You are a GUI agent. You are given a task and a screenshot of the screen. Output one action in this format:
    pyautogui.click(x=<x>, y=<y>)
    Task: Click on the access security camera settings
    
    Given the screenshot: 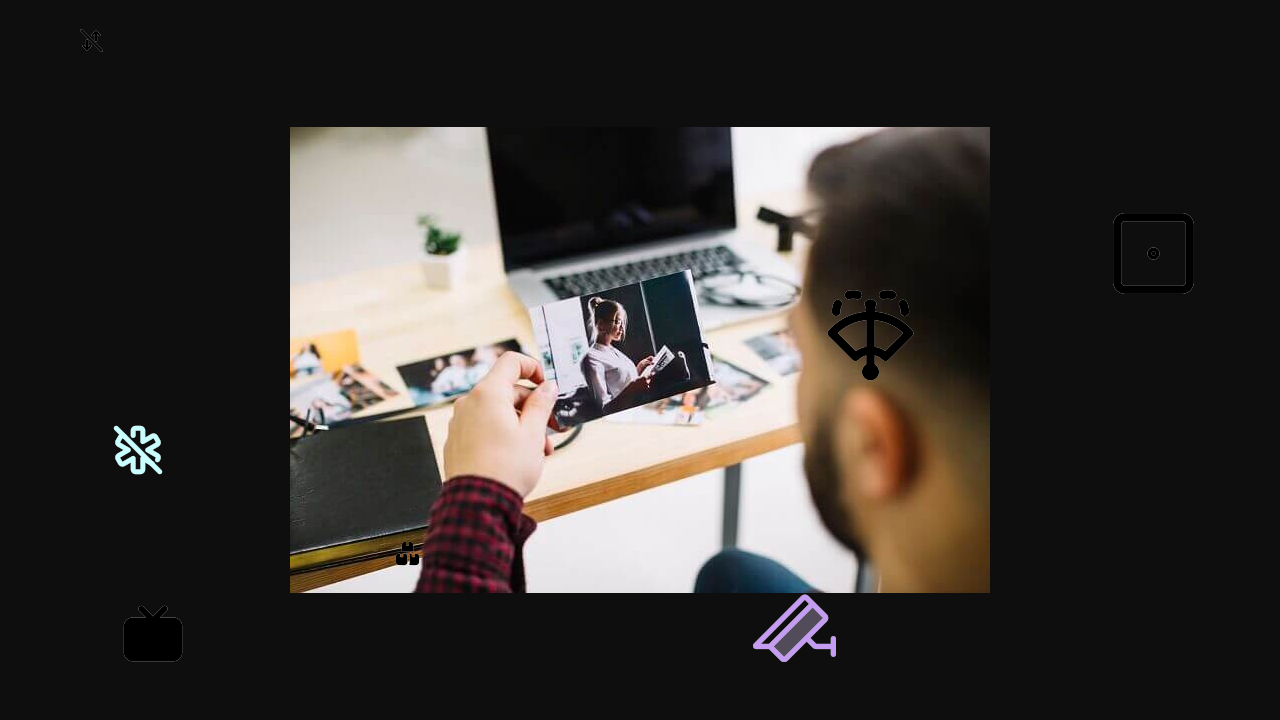 What is the action you would take?
    pyautogui.click(x=794, y=633)
    